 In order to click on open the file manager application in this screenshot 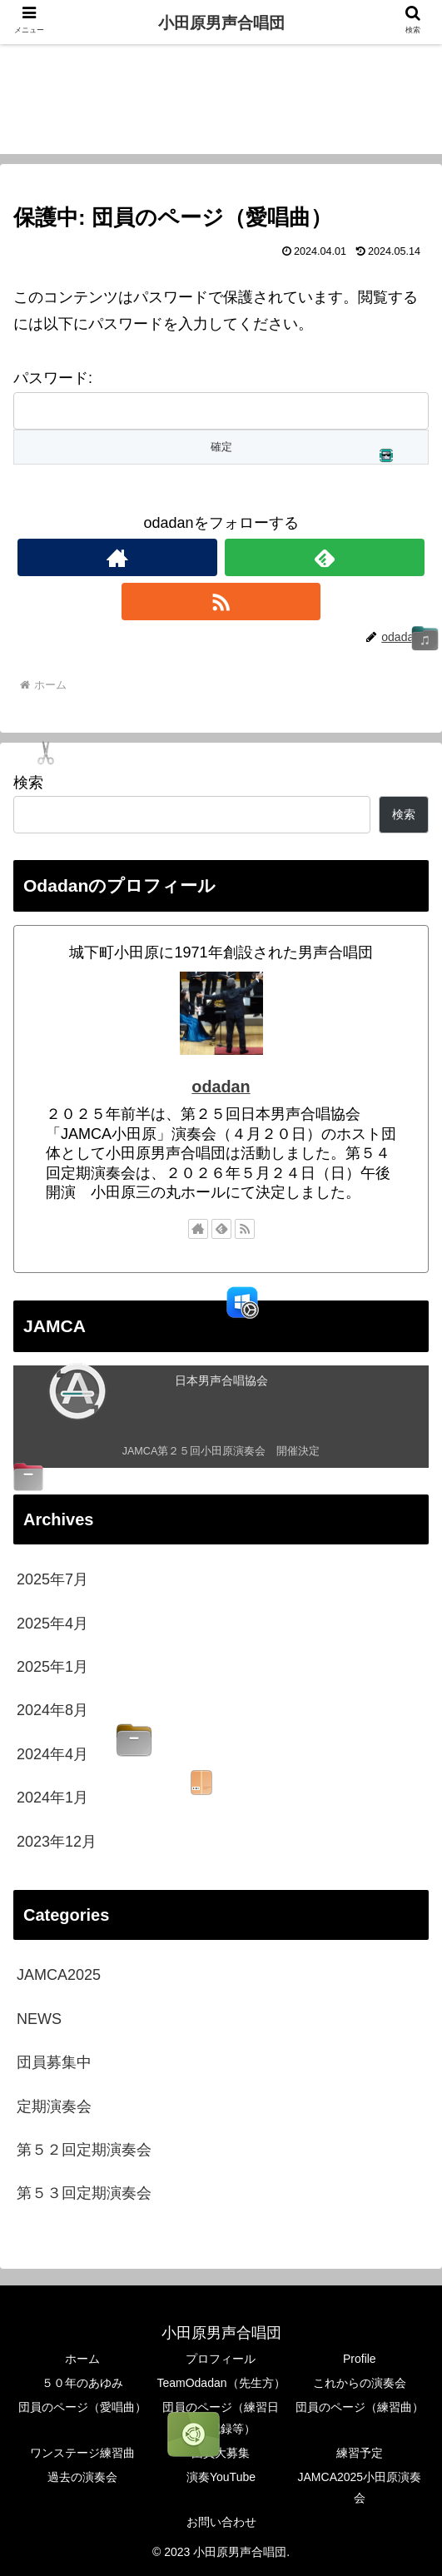, I will do `click(28, 1477)`.